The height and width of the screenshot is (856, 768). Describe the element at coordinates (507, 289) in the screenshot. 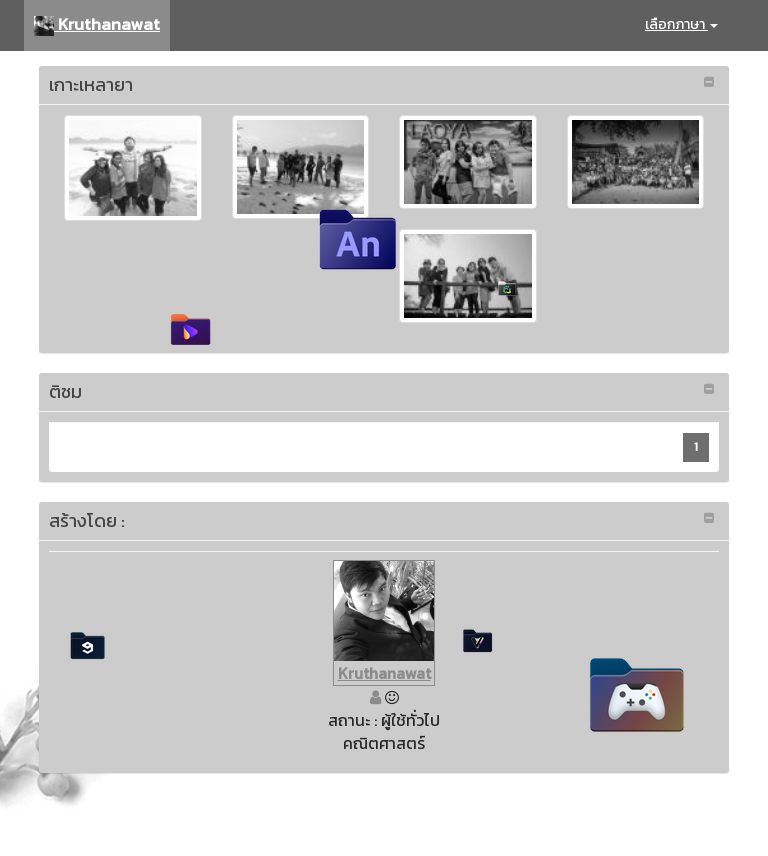

I see `open pycharm project folder` at that location.